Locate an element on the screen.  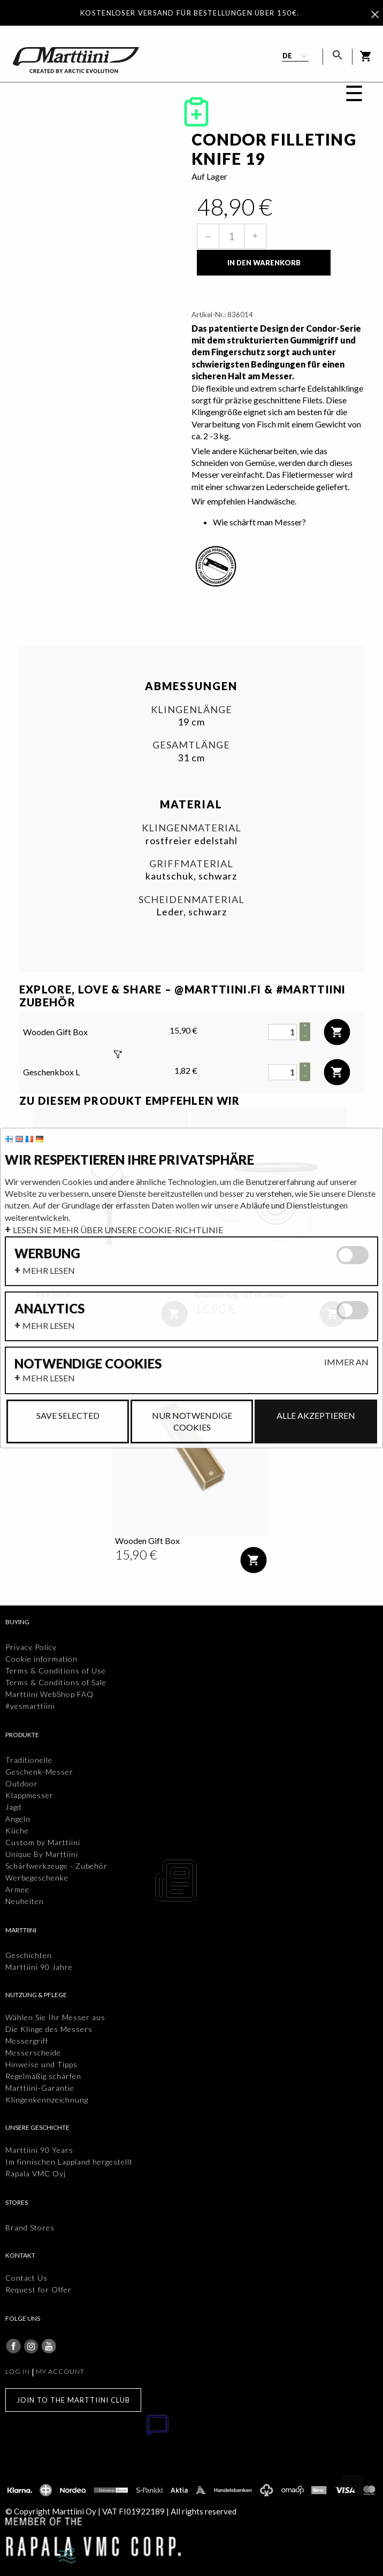
open chat or messaging is located at coordinates (157, 2425).